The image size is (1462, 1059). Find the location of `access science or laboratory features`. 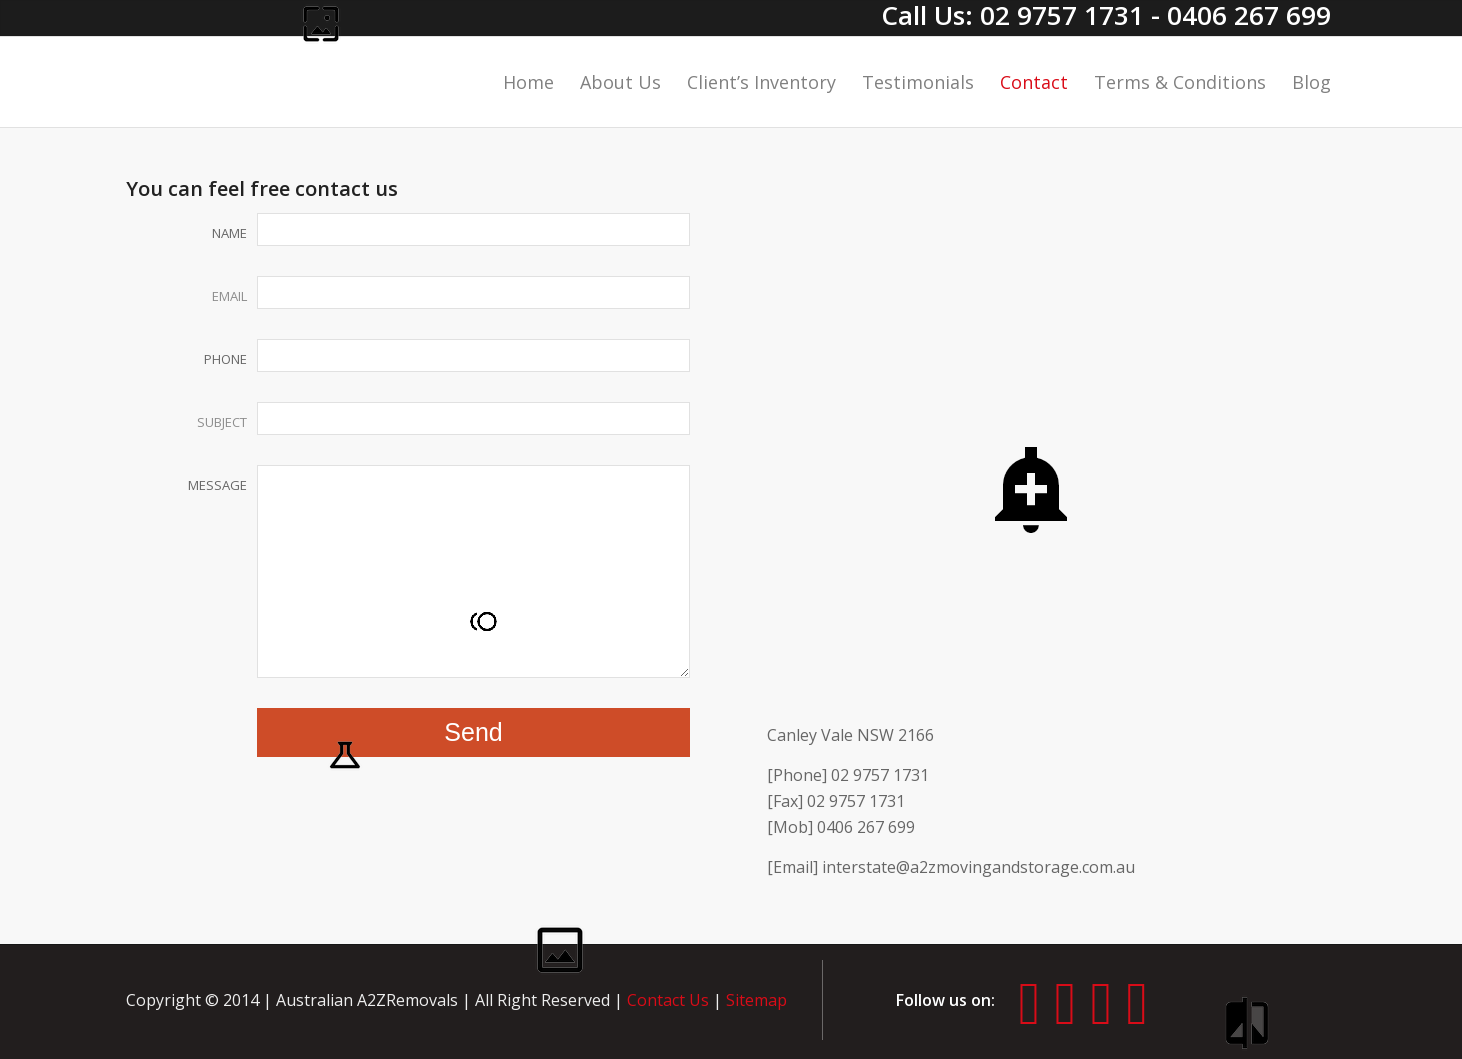

access science or laboratory features is located at coordinates (345, 755).